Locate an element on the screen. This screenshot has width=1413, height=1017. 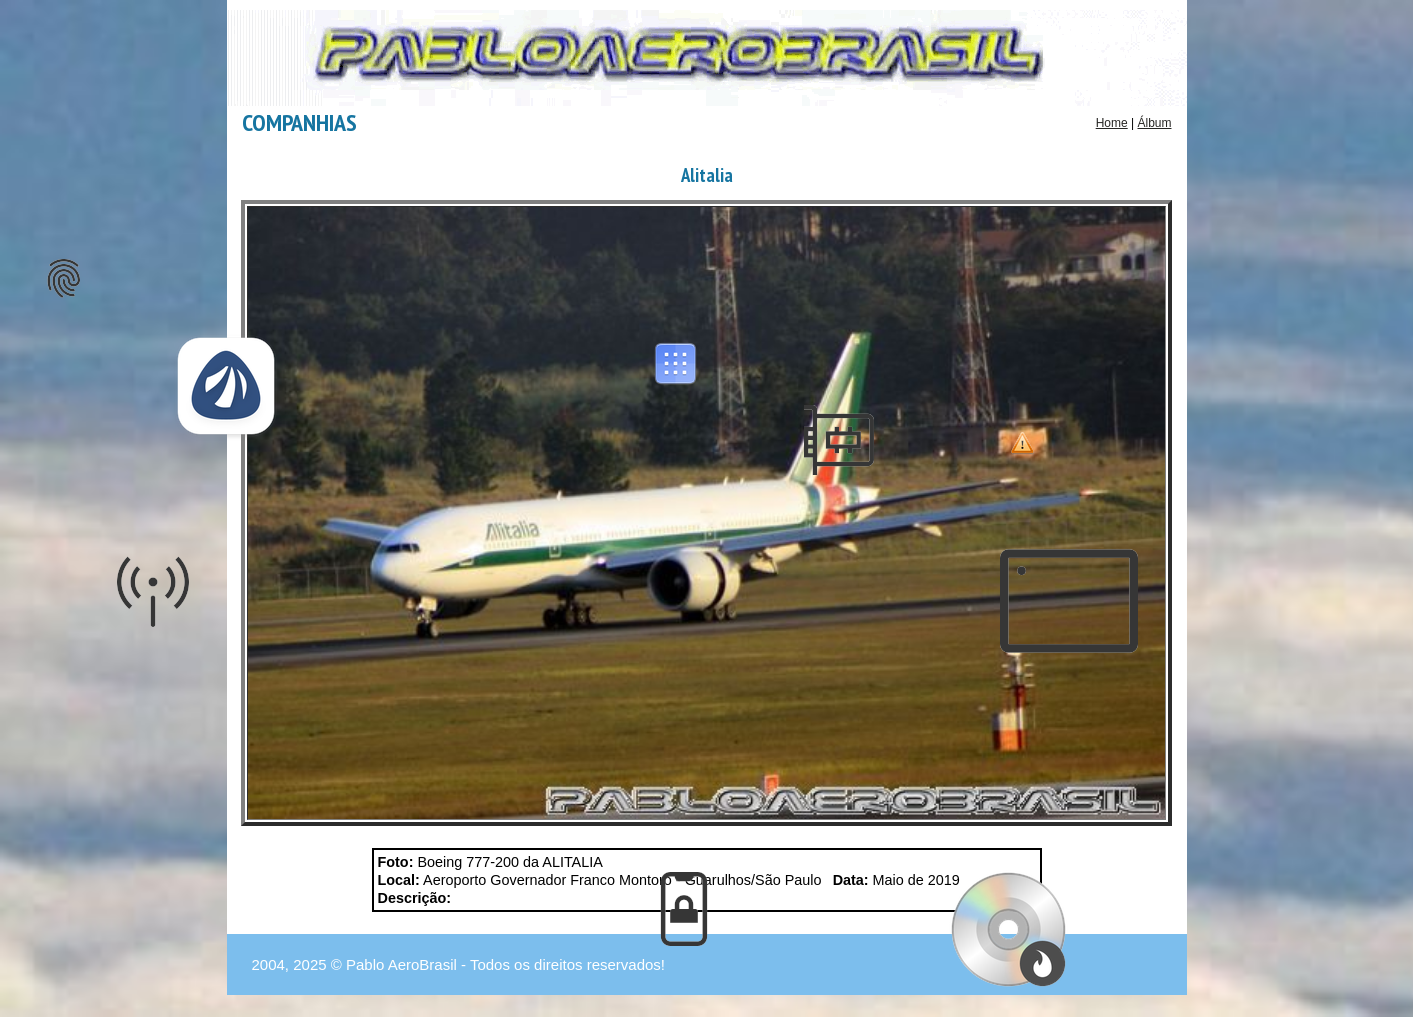
view other applications is located at coordinates (675, 363).